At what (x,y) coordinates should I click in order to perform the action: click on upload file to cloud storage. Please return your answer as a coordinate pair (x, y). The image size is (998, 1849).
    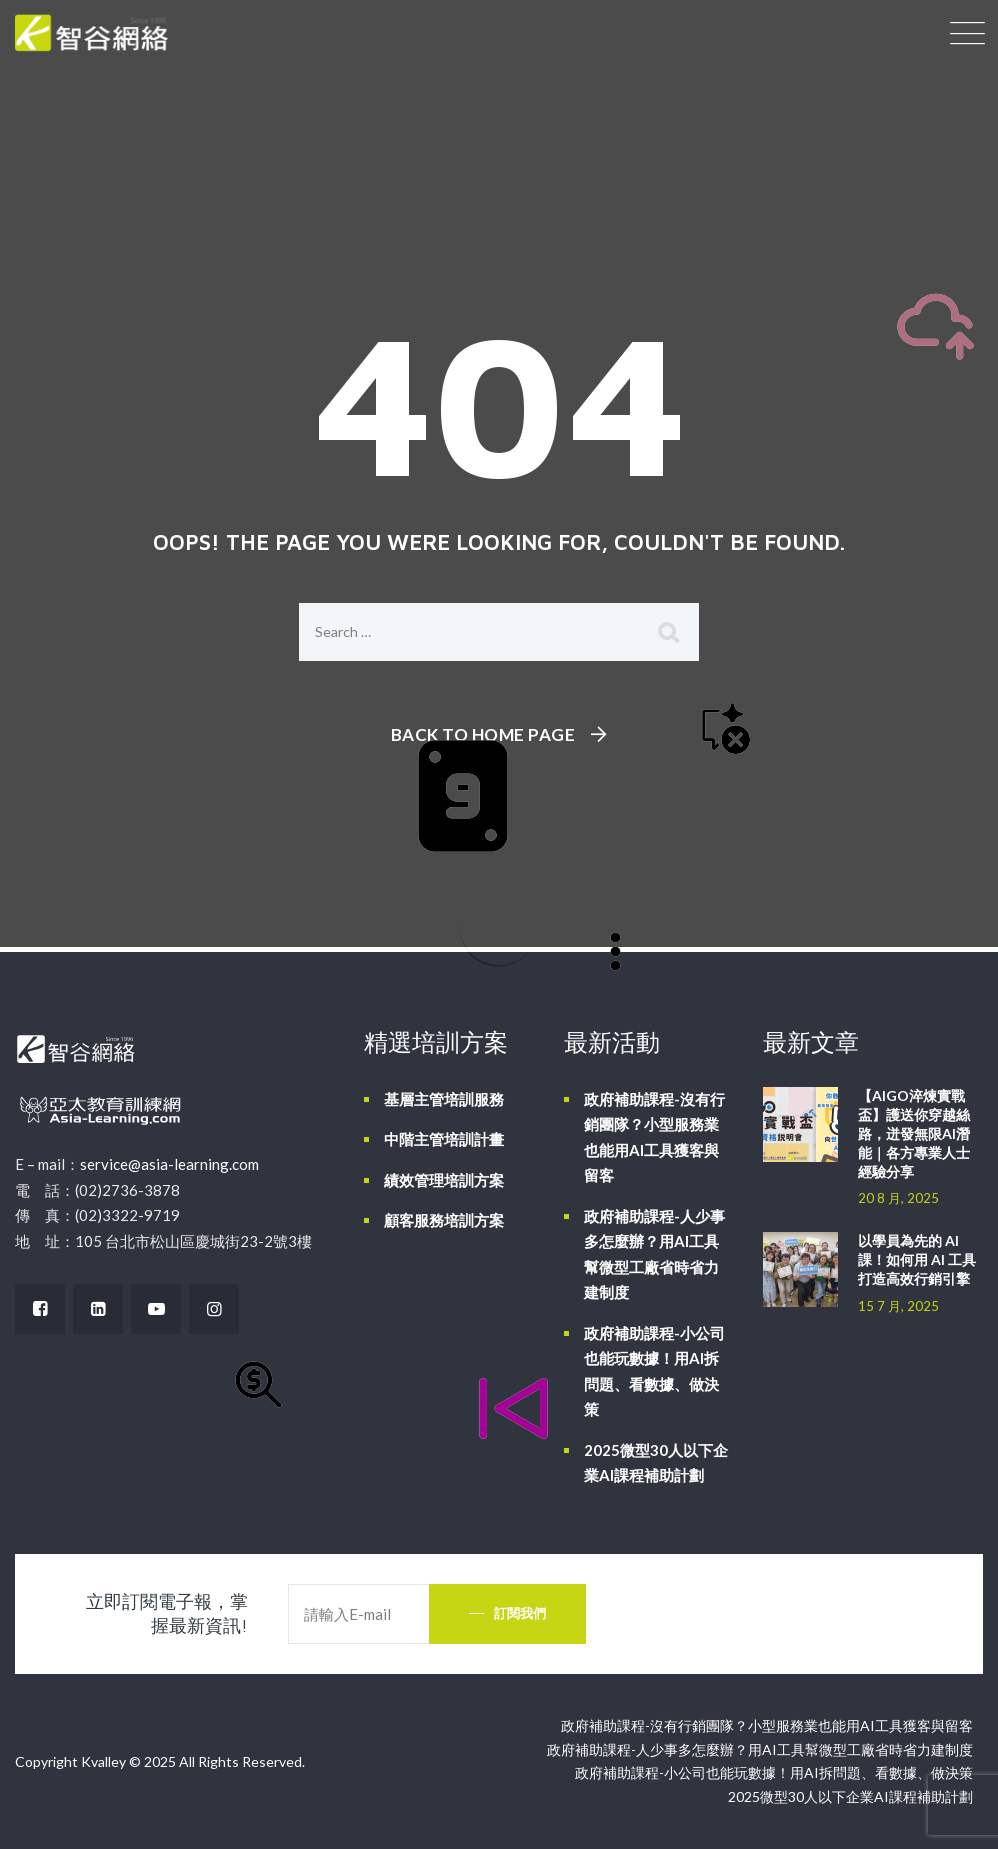
    Looking at the image, I should click on (935, 321).